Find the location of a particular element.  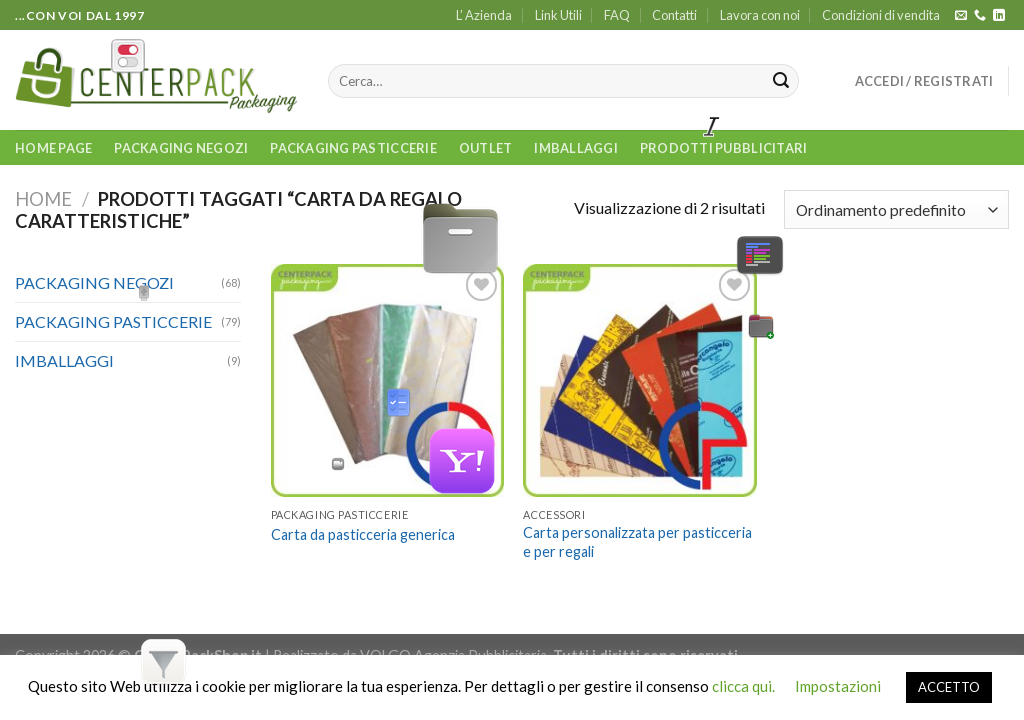

access connected USB storage device is located at coordinates (144, 293).